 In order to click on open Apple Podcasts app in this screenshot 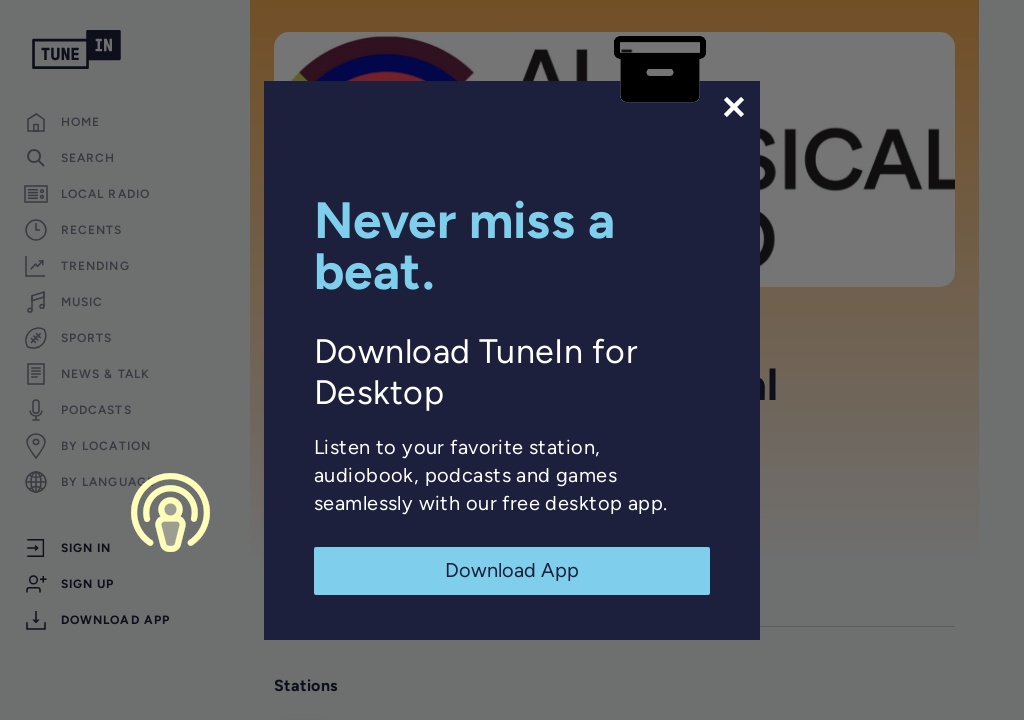, I will do `click(170, 512)`.